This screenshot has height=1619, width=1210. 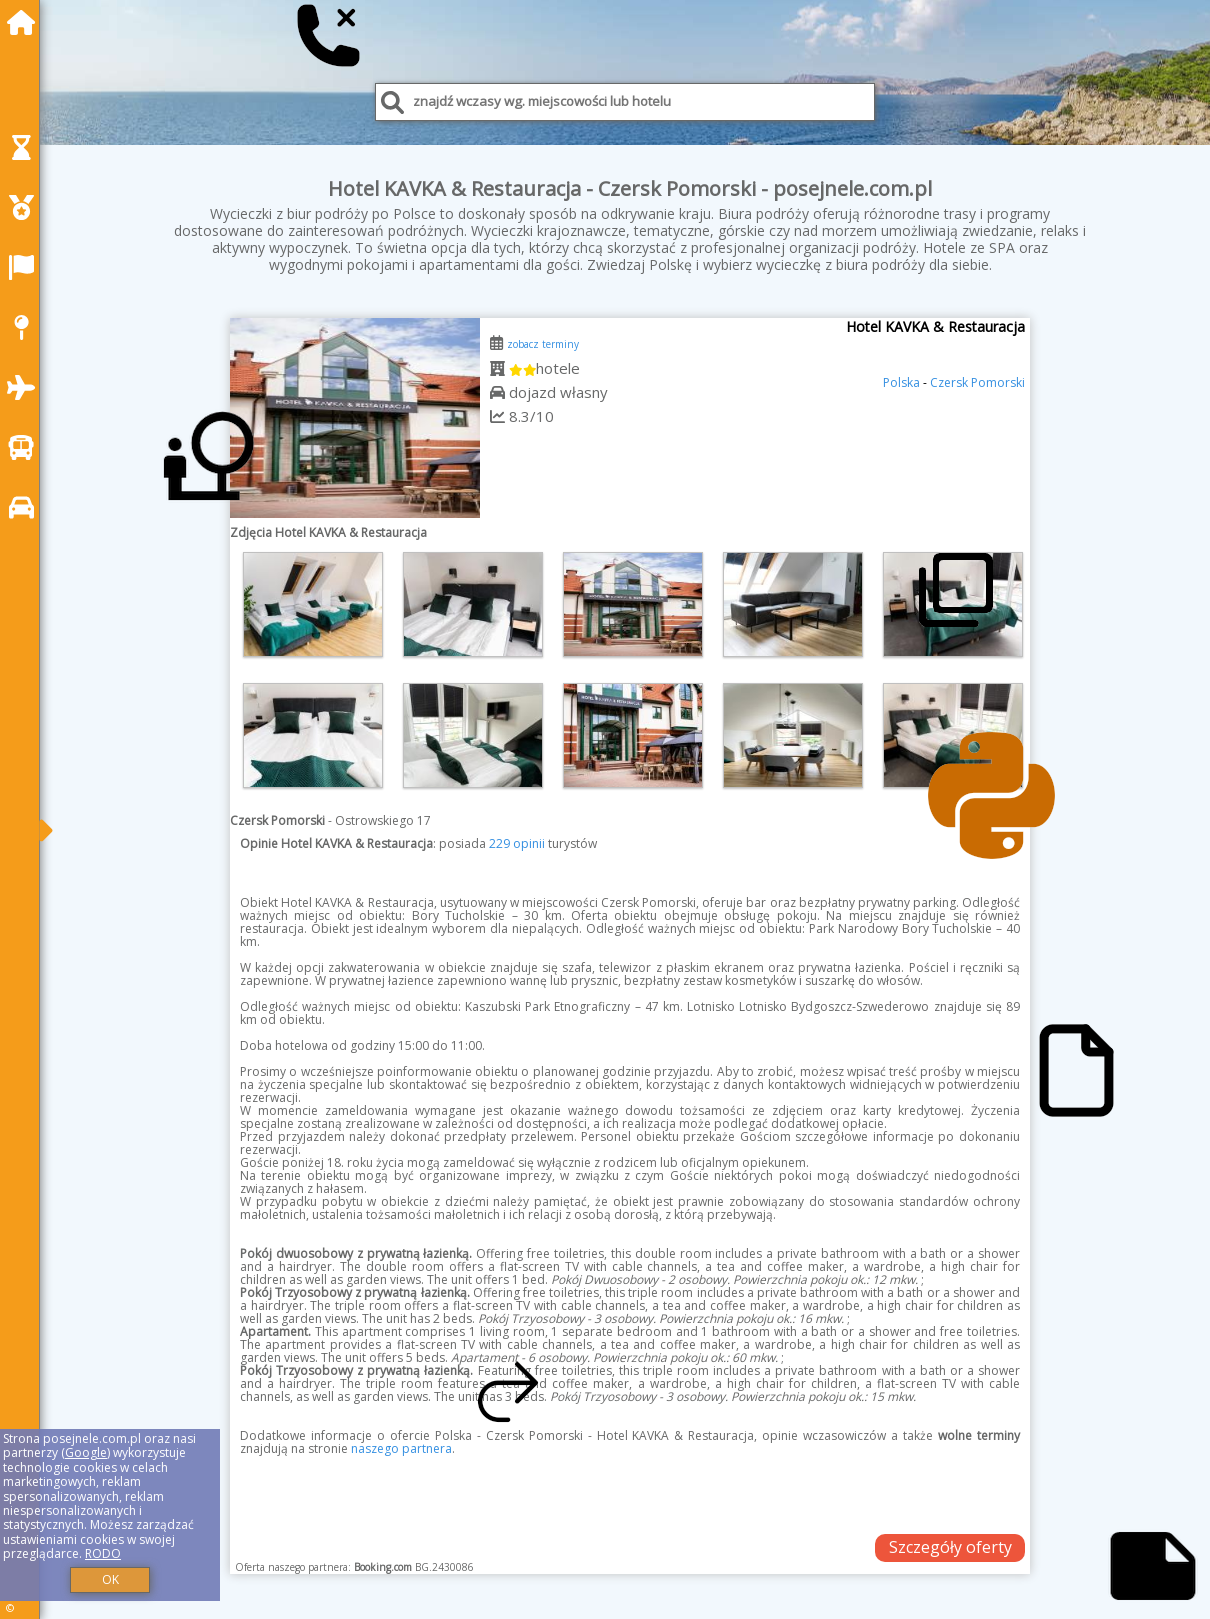 I want to click on view or open a file, so click(x=1076, y=1070).